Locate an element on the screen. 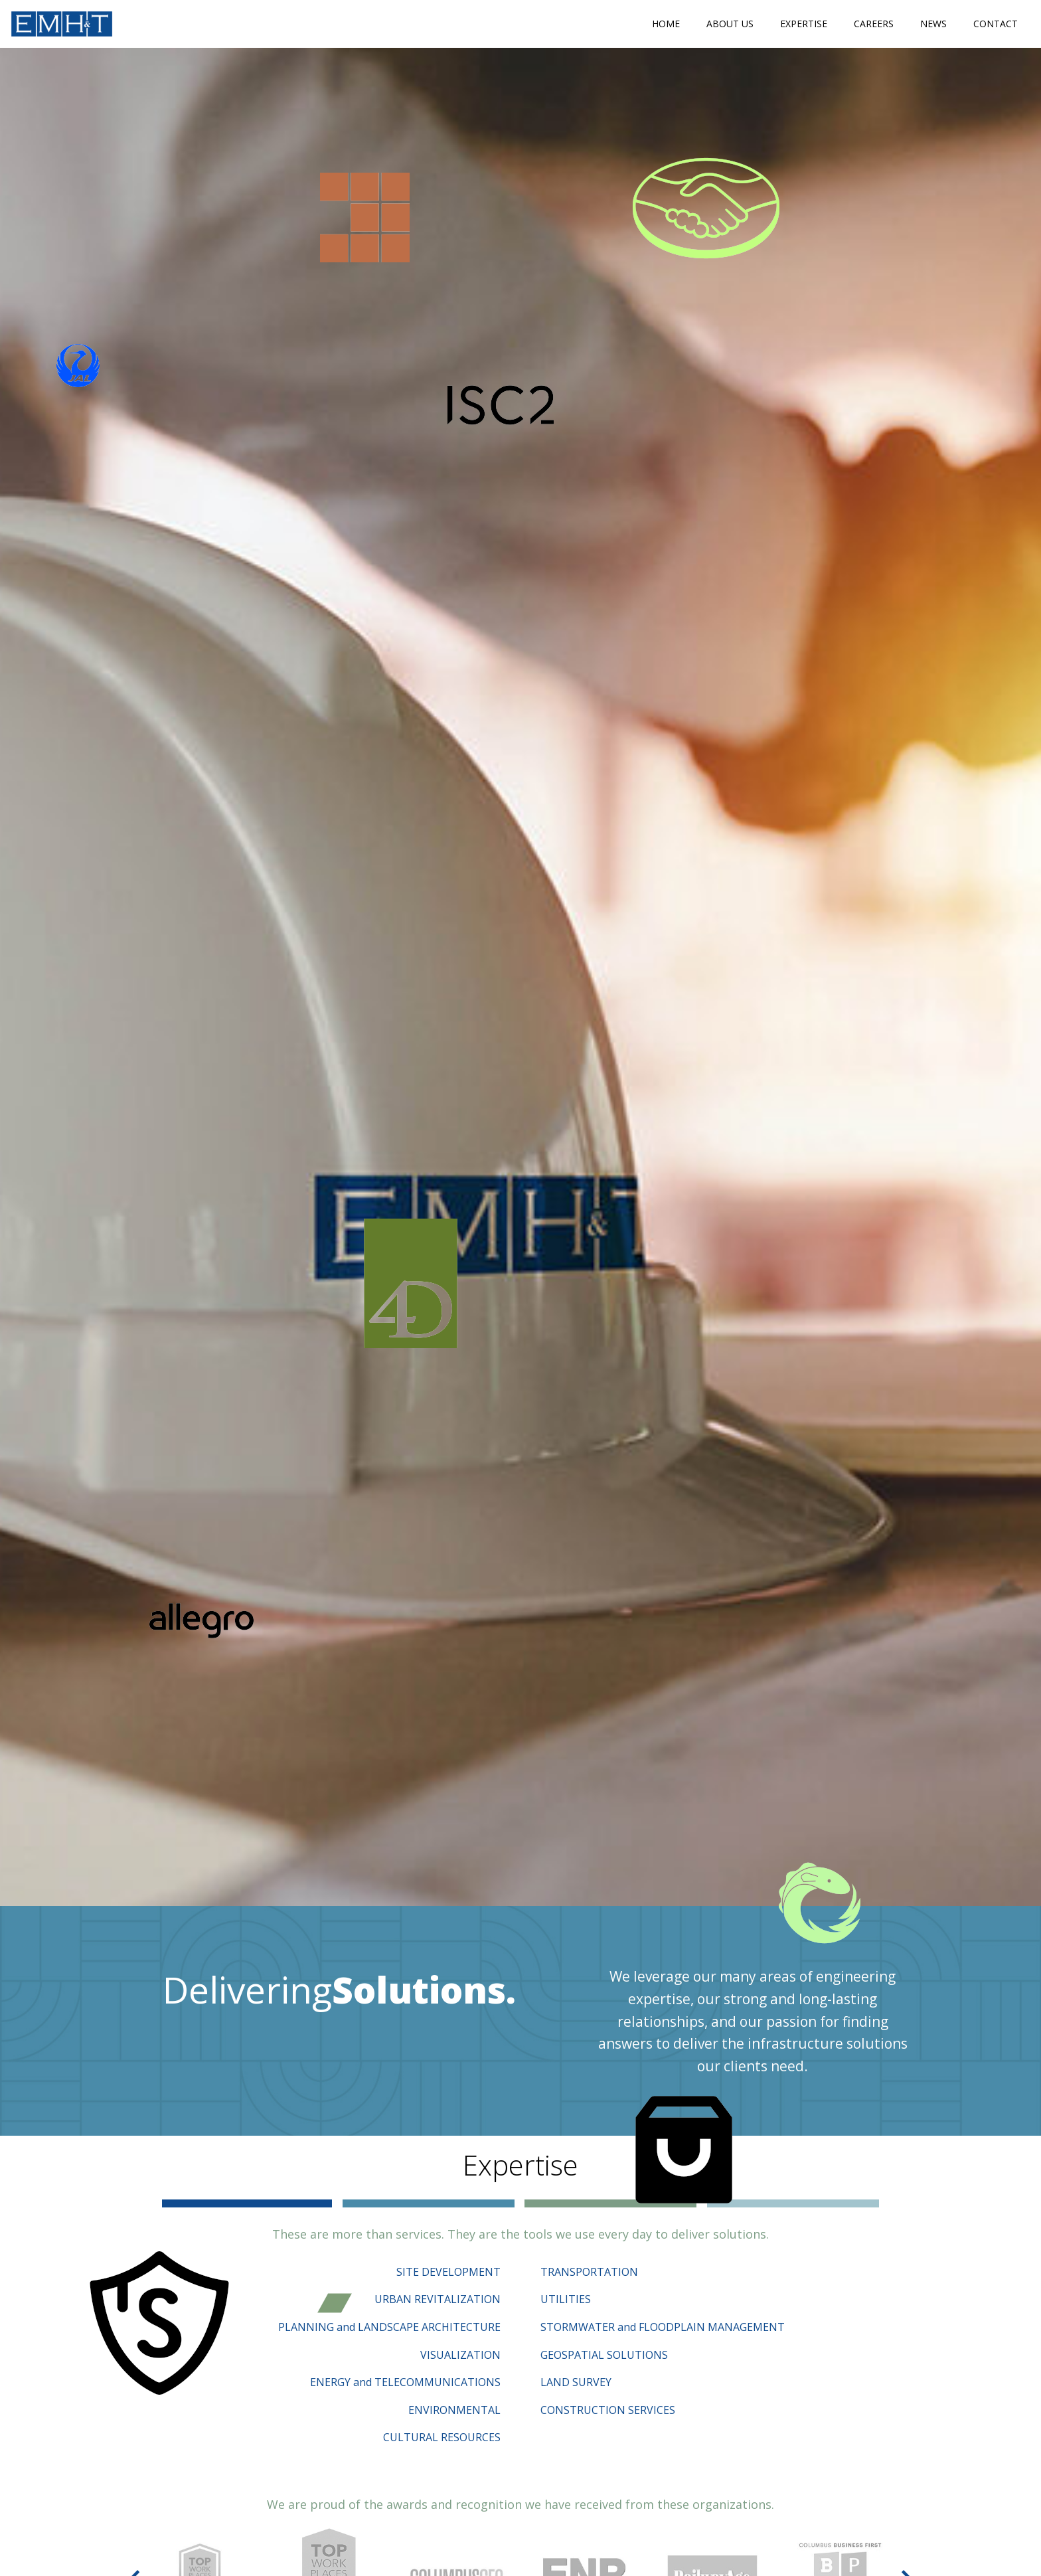  Japan Airlines company logo is located at coordinates (78, 365).